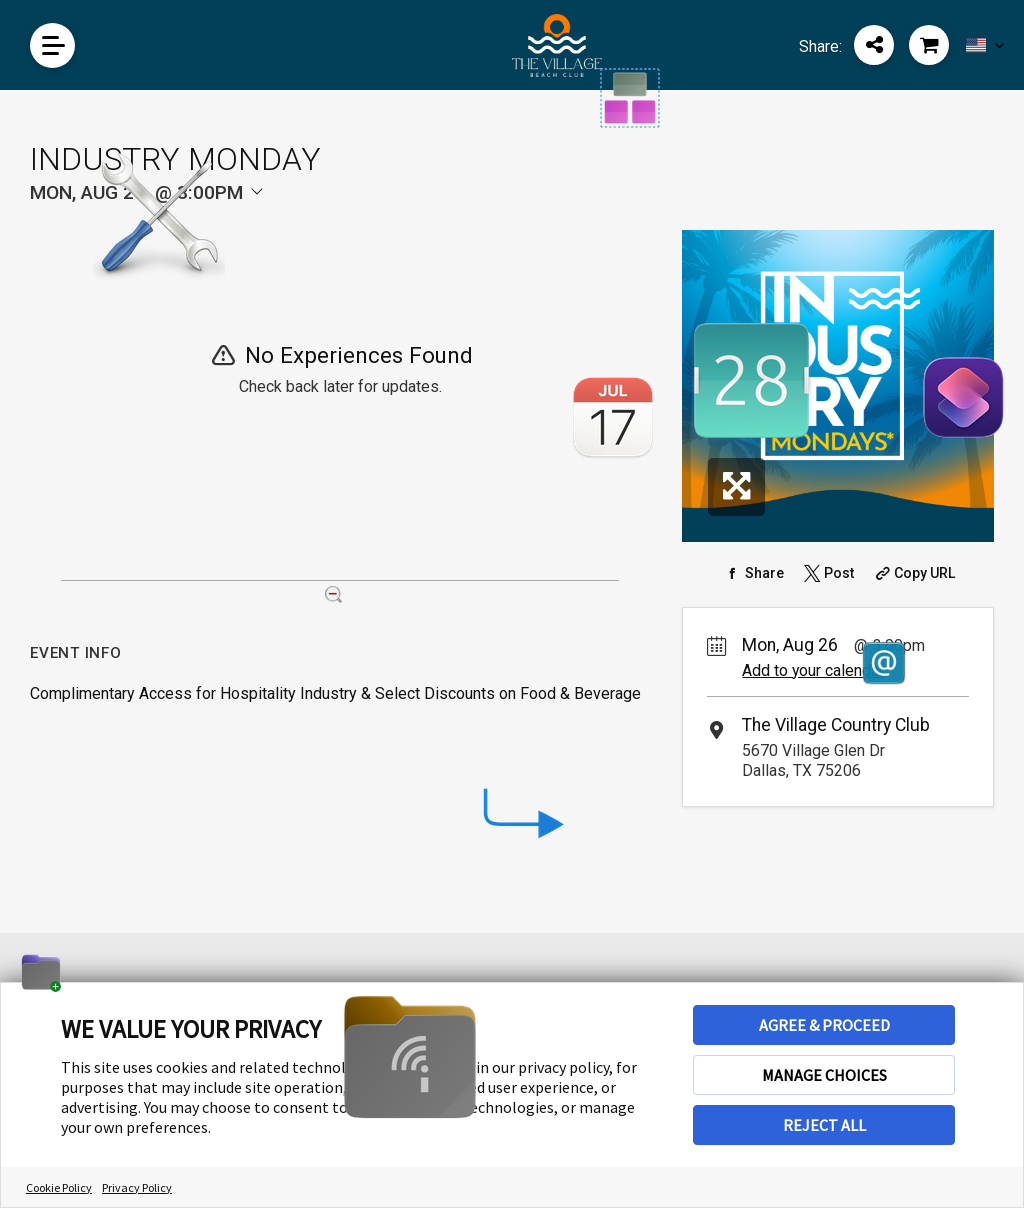 The width and height of the screenshot is (1024, 1208). Describe the element at coordinates (884, 663) in the screenshot. I see `access online accounts settings` at that location.